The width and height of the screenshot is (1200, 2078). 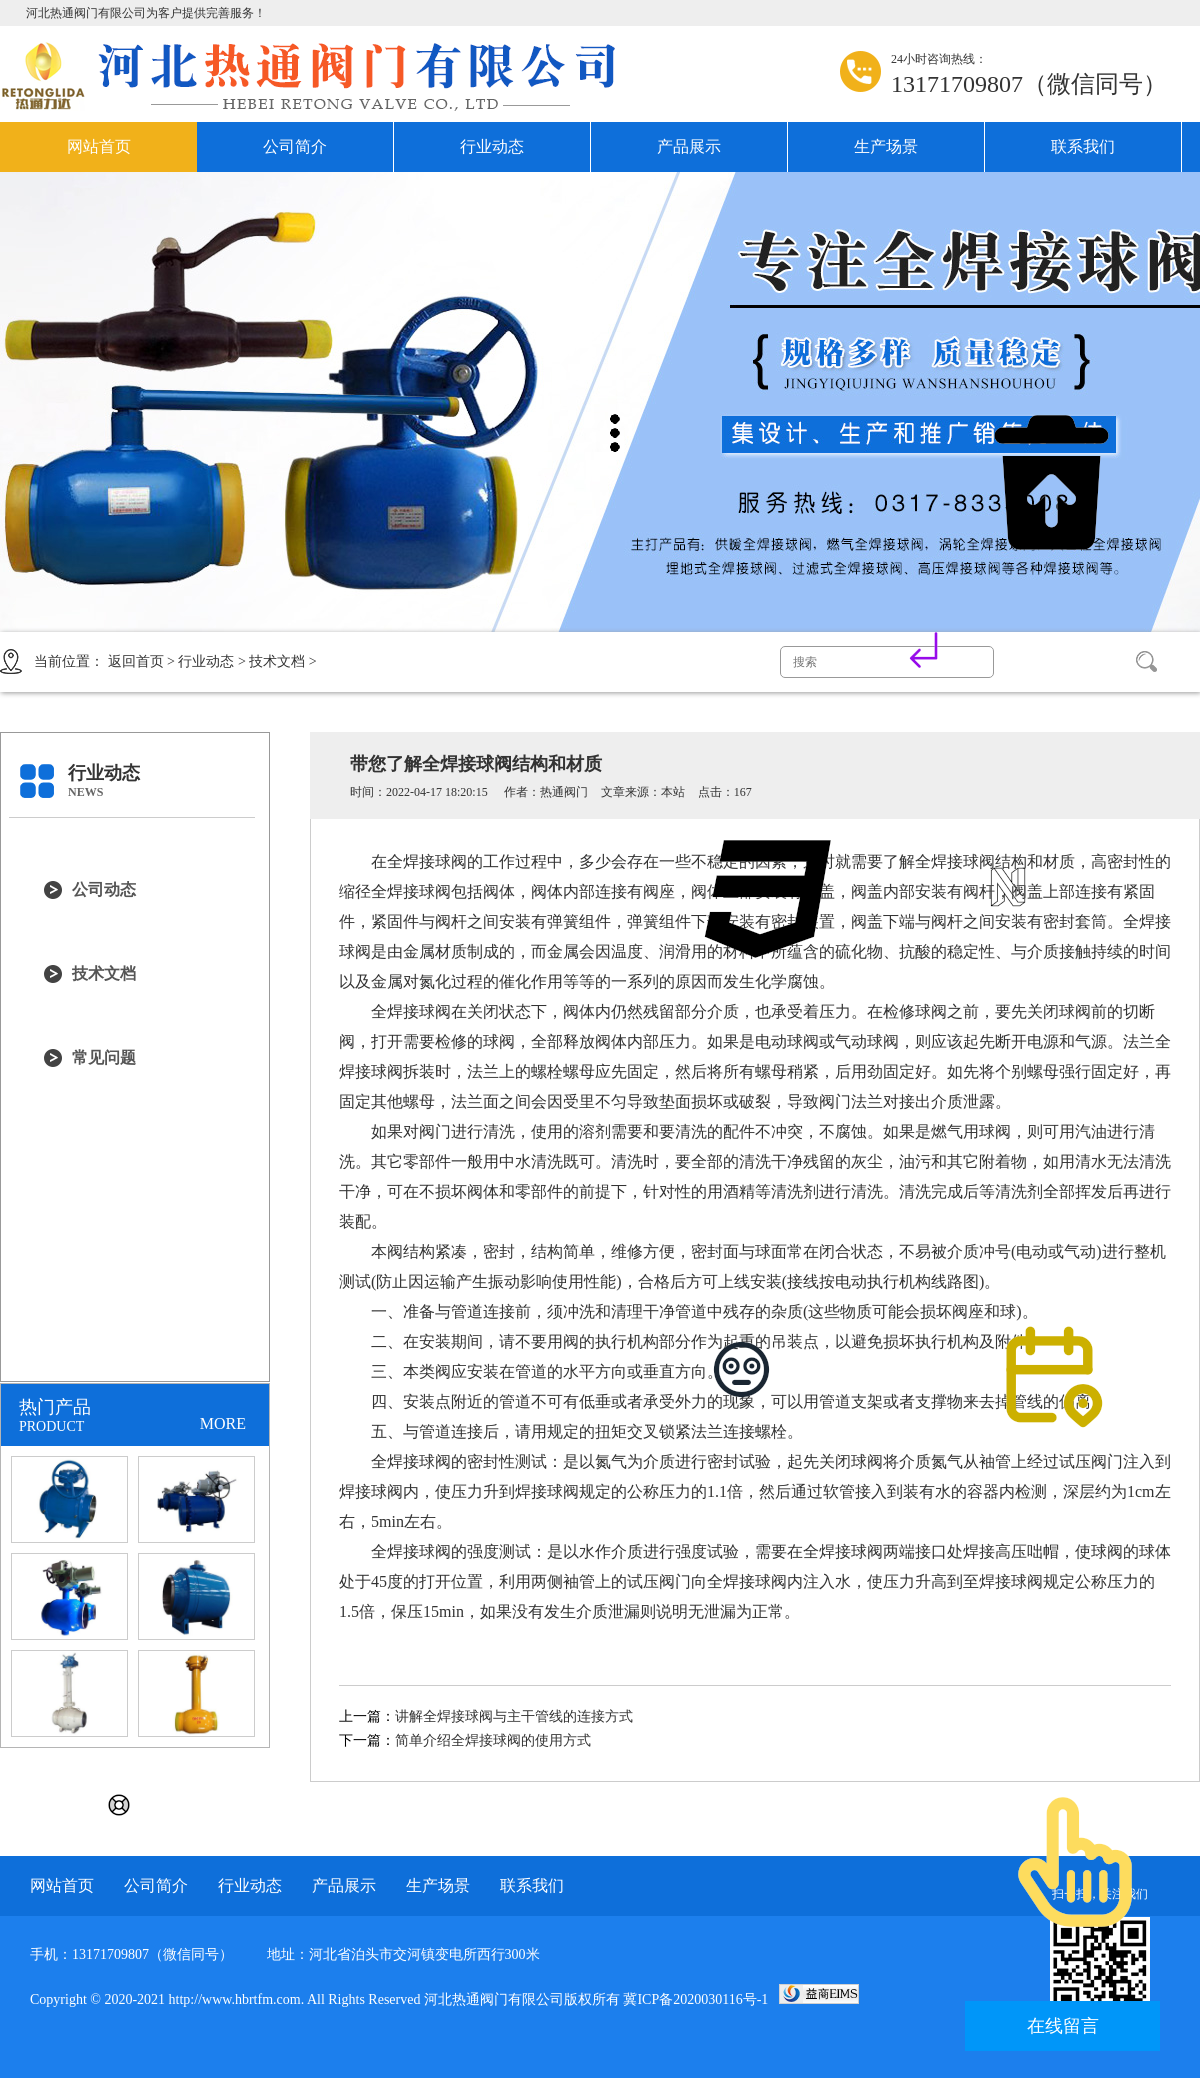 What do you see at coordinates (1049, 1374) in the screenshot?
I see `pin an event to a specific location` at bounding box center [1049, 1374].